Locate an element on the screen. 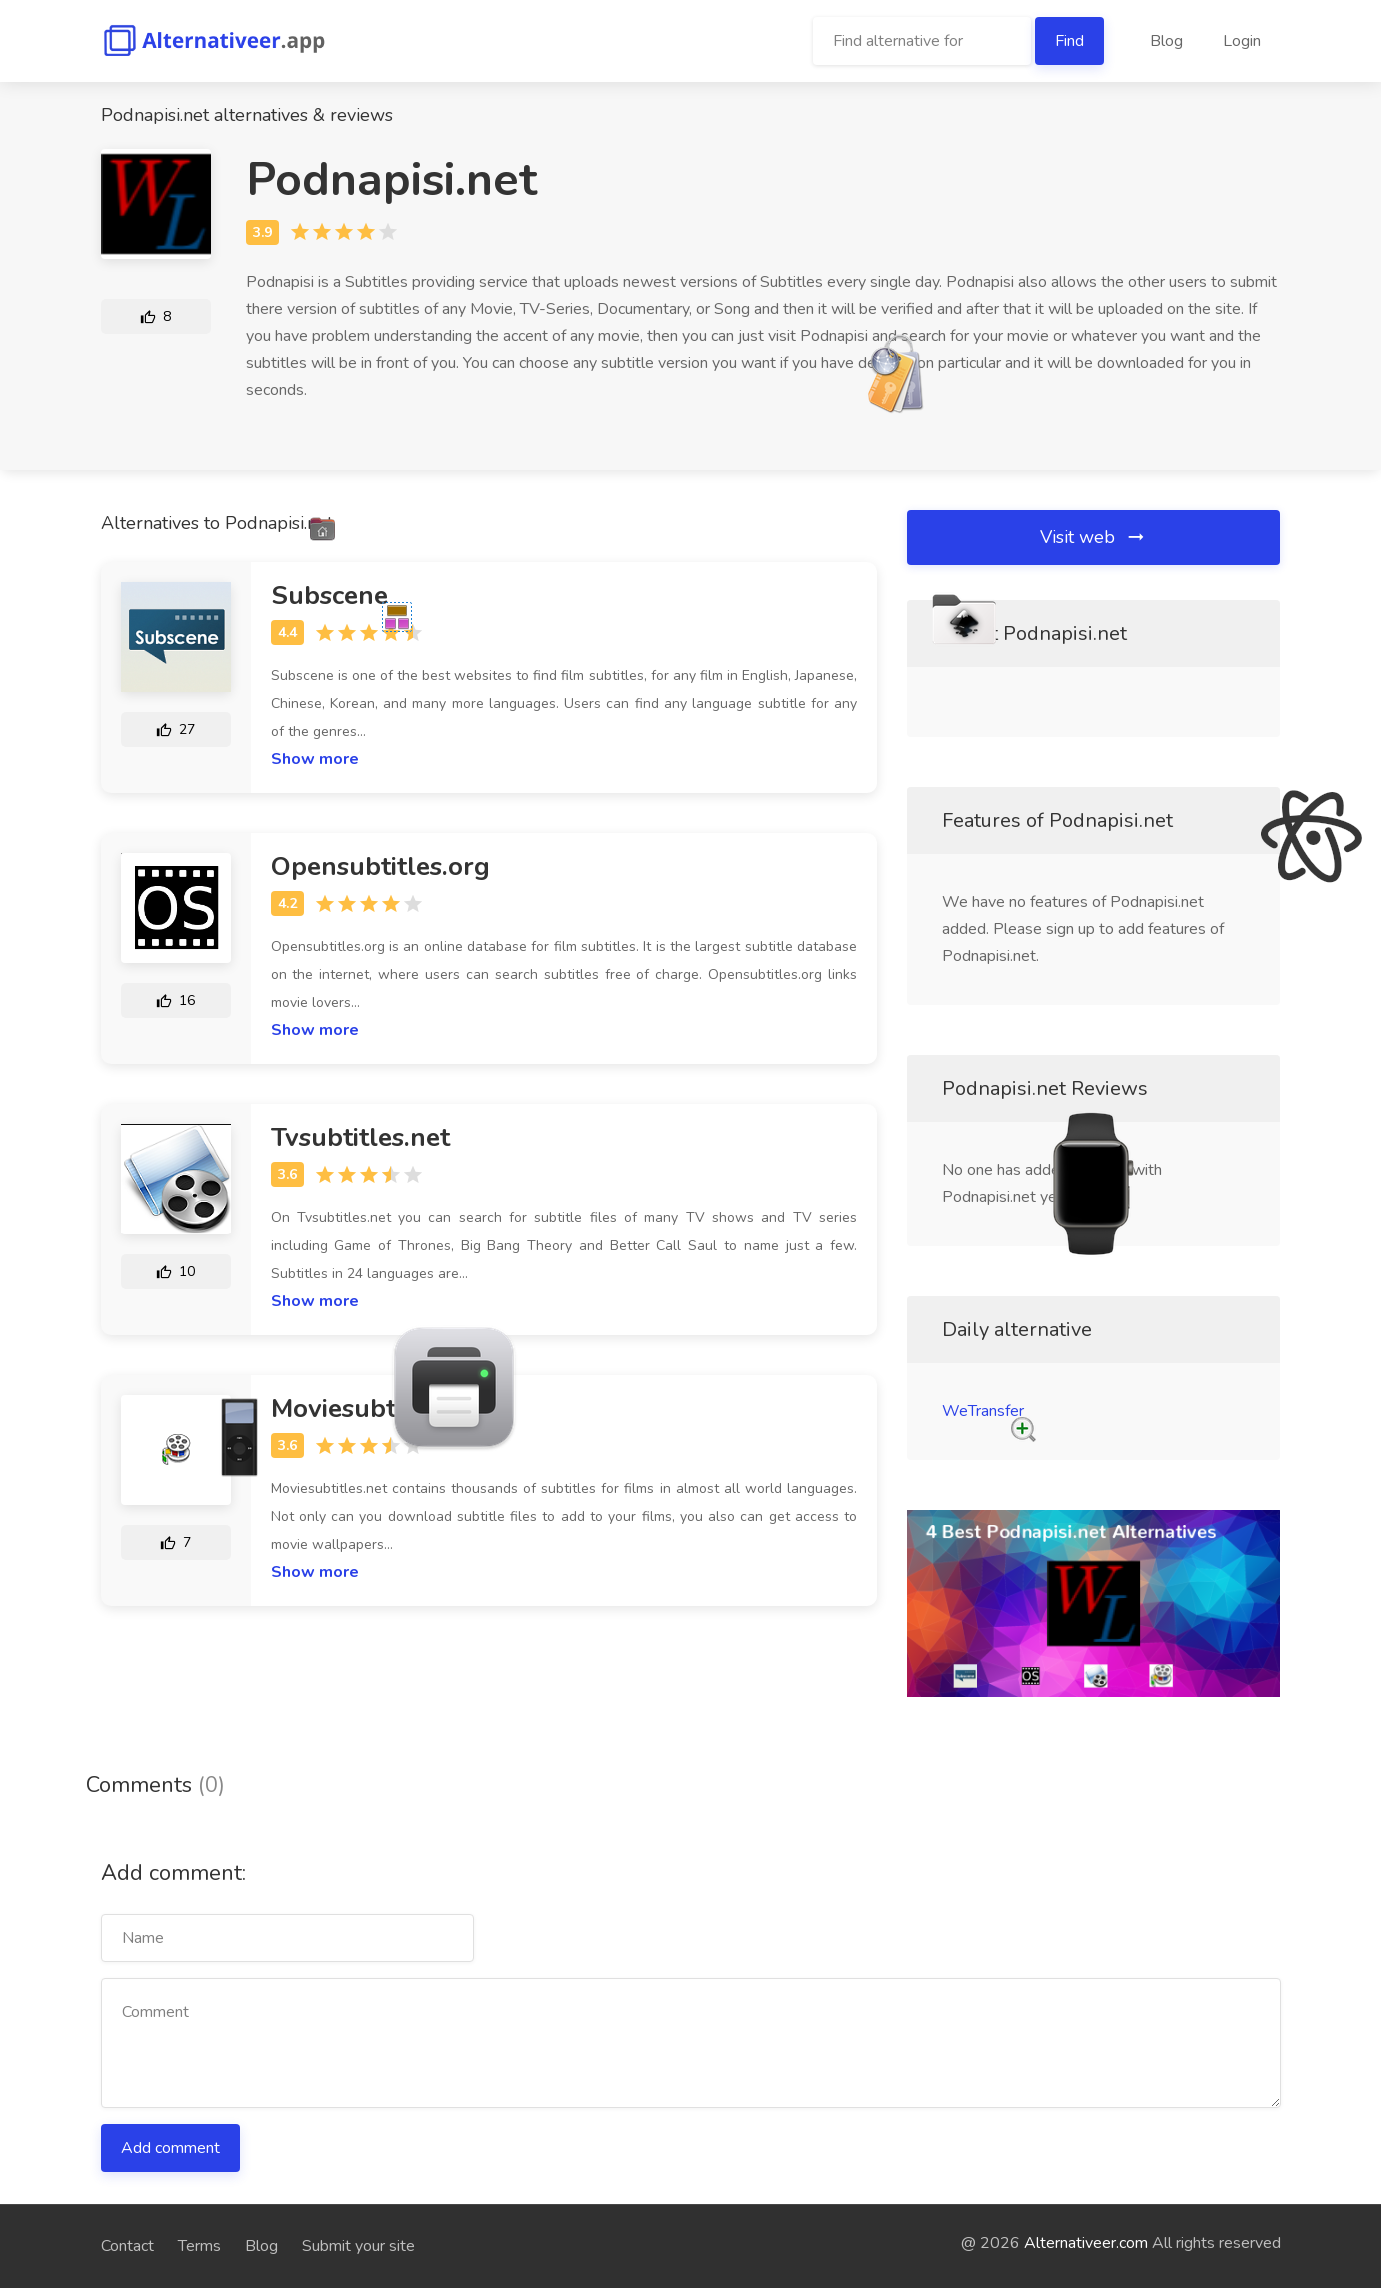 This screenshot has width=1381, height=2288. open print center to manage print jobs is located at coordinates (454, 1387).